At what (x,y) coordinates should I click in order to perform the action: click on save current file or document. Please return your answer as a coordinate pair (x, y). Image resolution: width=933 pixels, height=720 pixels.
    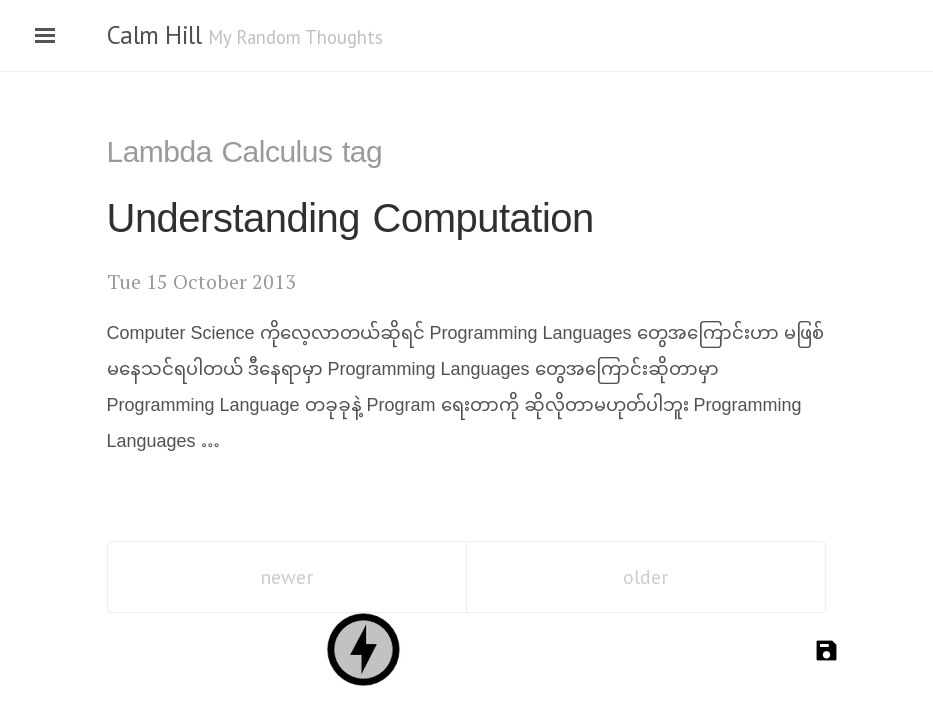
    Looking at the image, I should click on (826, 650).